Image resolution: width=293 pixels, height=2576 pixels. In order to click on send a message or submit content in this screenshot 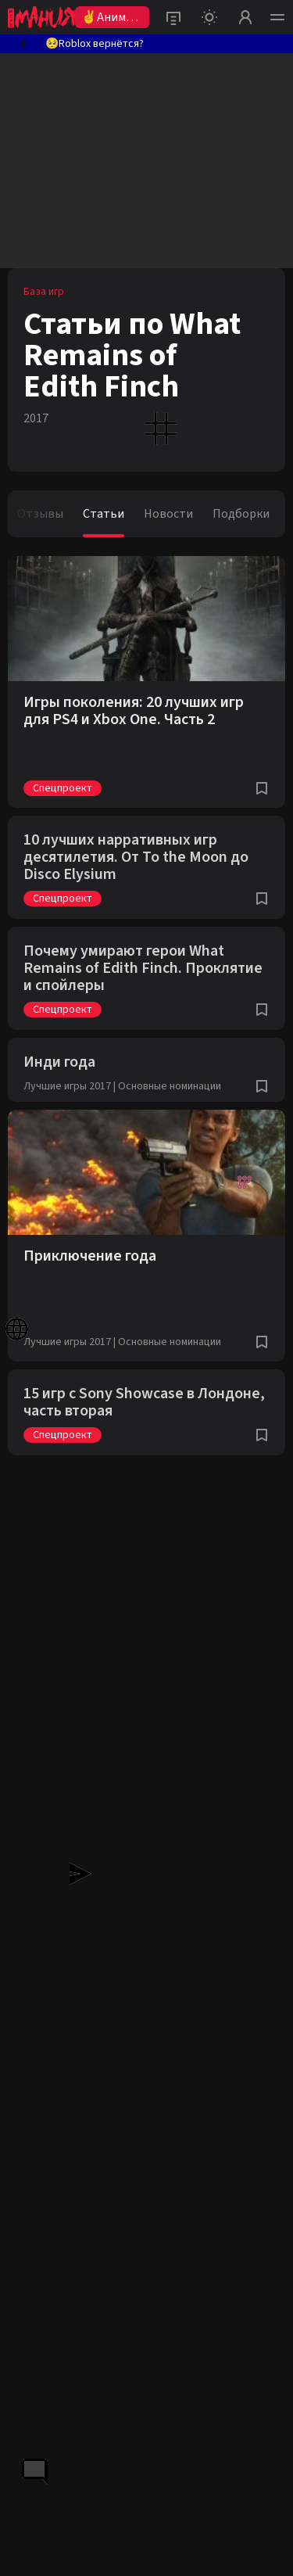, I will do `click(80, 1874)`.